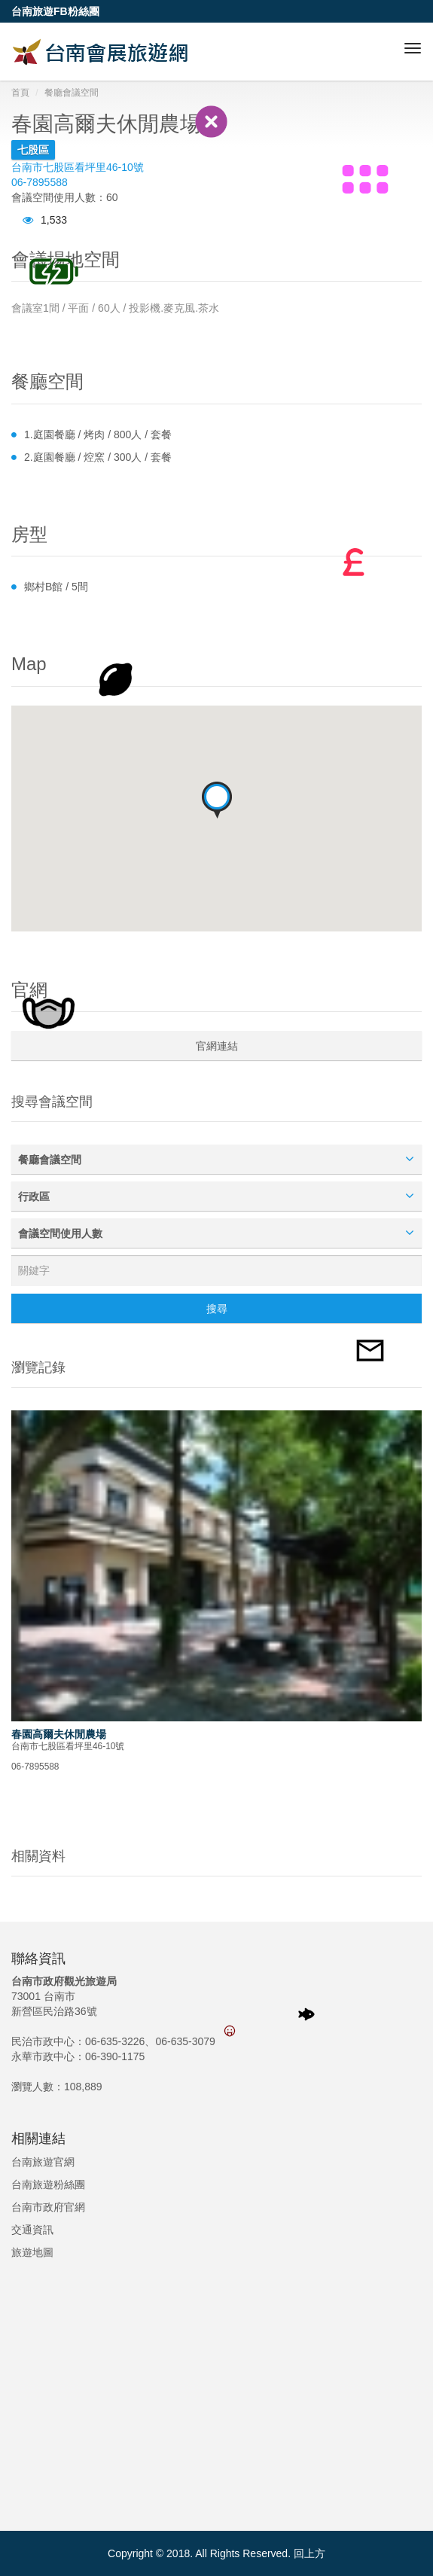 This screenshot has width=433, height=2576. I want to click on insert playful or silly emoji in message, so click(230, 2031).